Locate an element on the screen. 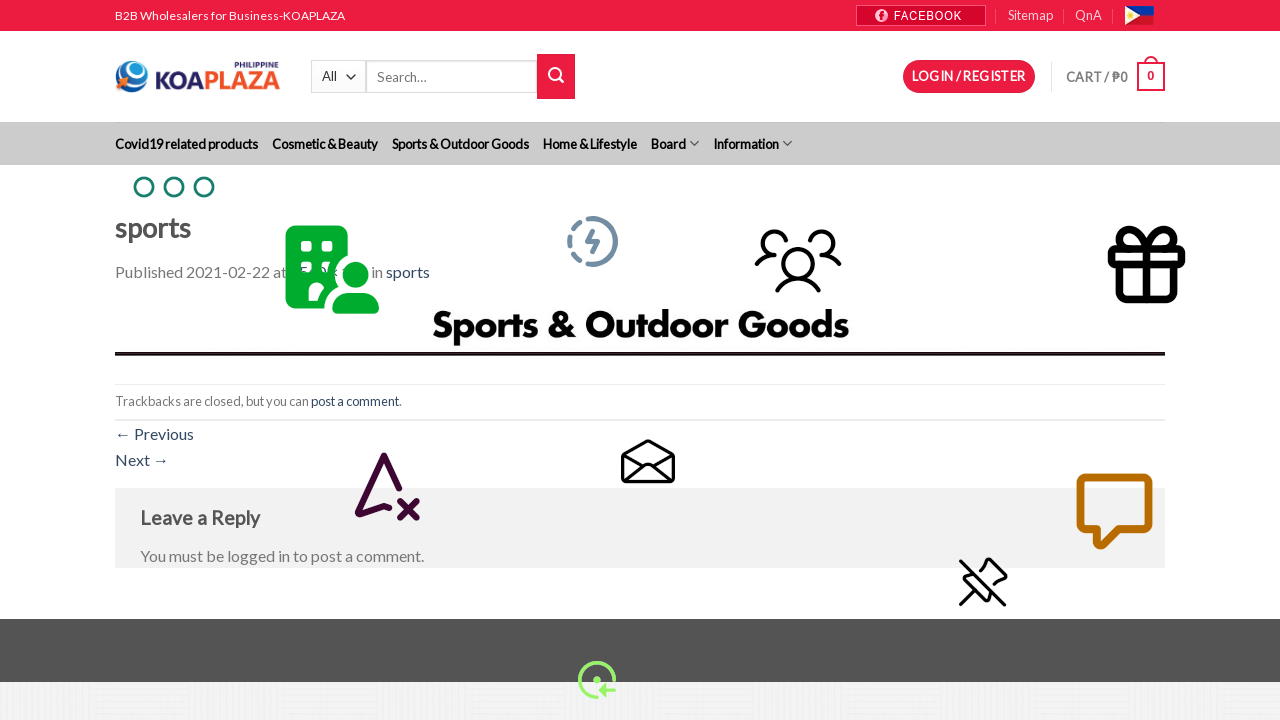  open more options menu is located at coordinates (174, 187).